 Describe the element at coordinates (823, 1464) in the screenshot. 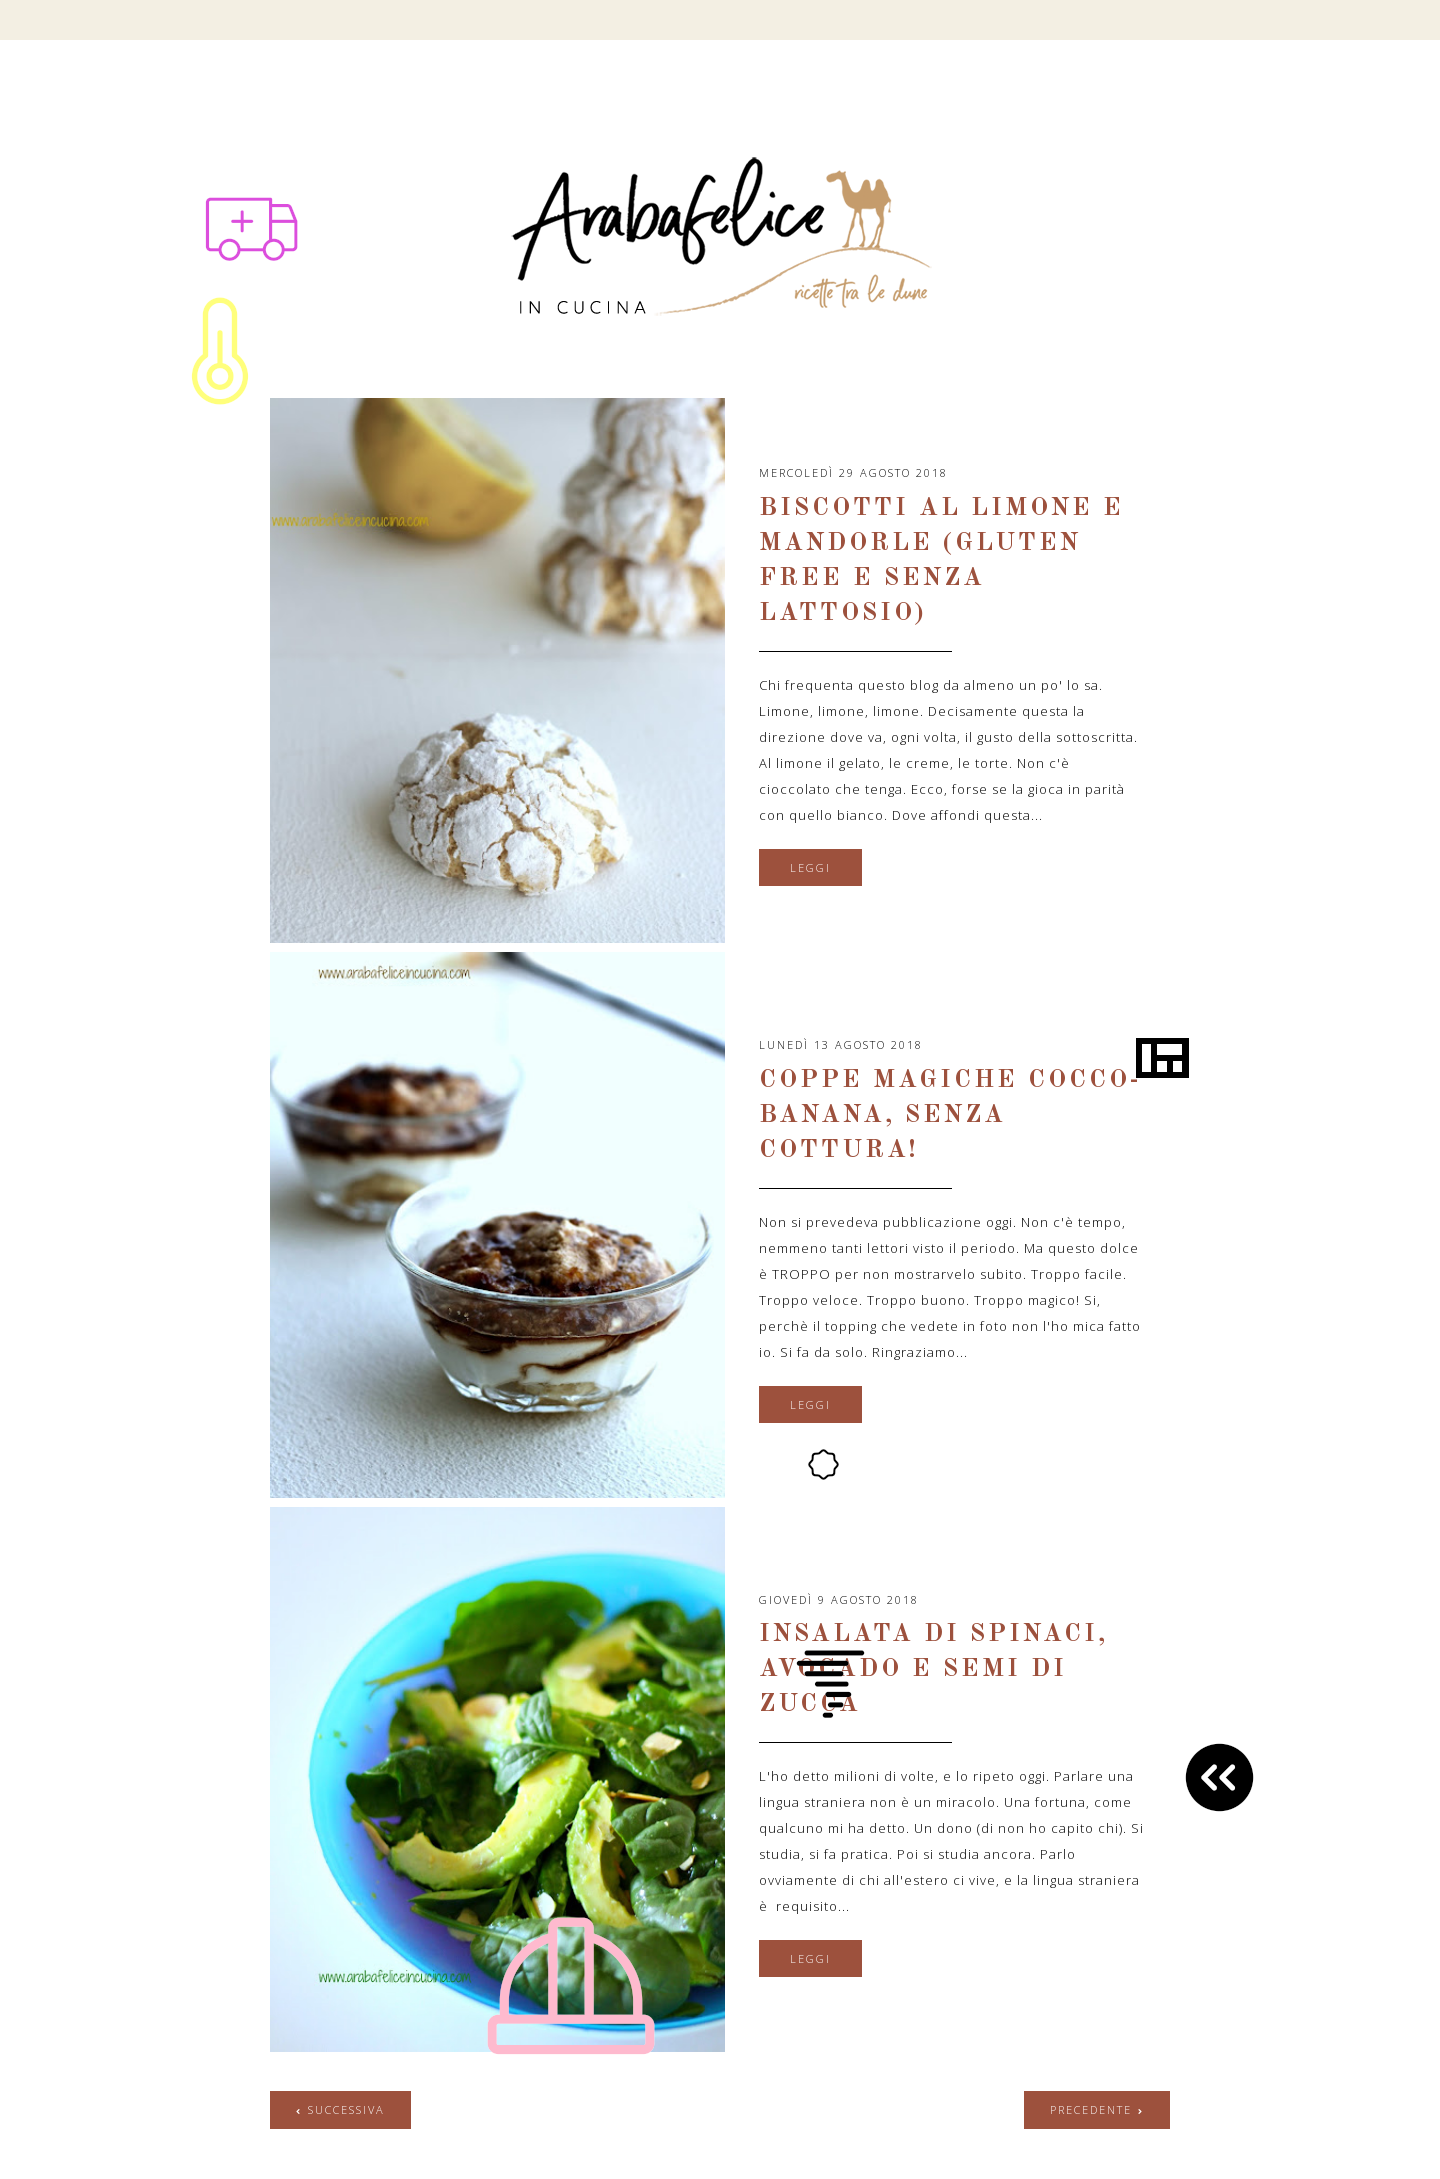

I see `indicates a verified or certified status` at that location.